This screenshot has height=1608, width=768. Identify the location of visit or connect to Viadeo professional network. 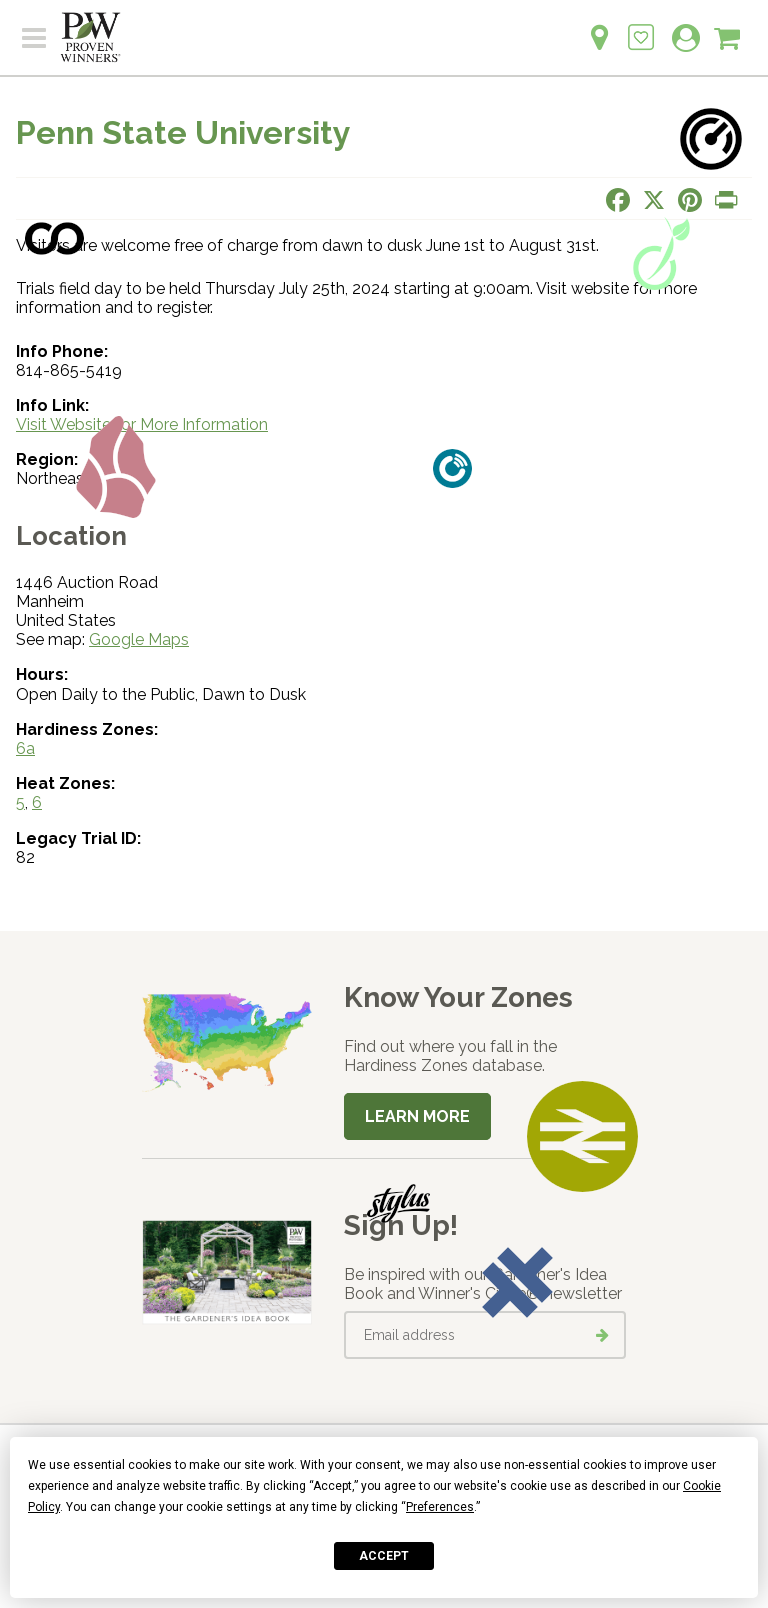
(661, 253).